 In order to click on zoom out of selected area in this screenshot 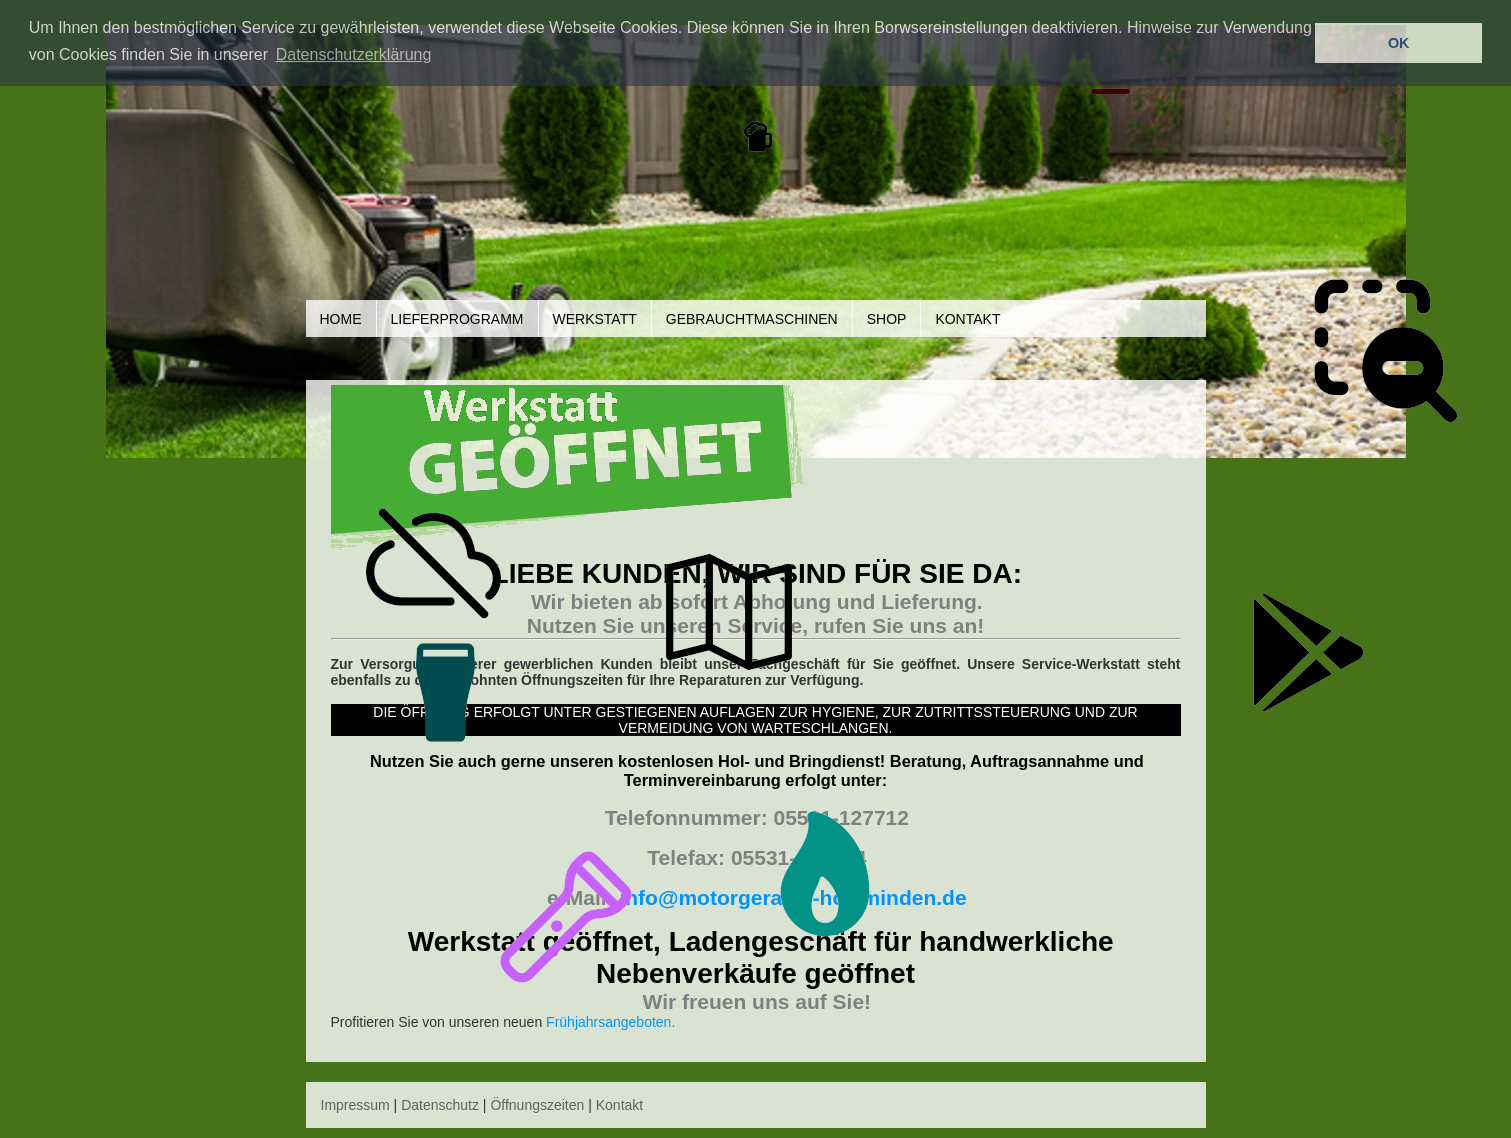, I will do `click(1382, 347)`.